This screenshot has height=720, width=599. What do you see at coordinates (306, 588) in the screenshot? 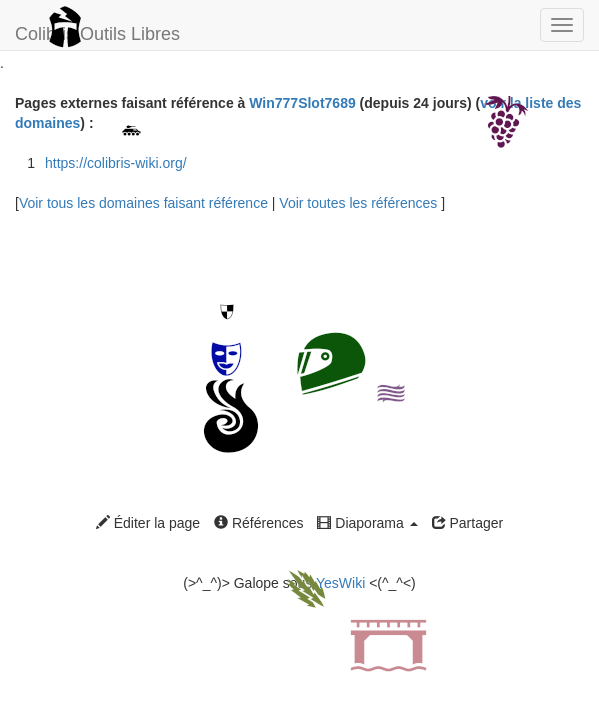
I see `lightning attack or electric slash ability` at bounding box center [306, 588].